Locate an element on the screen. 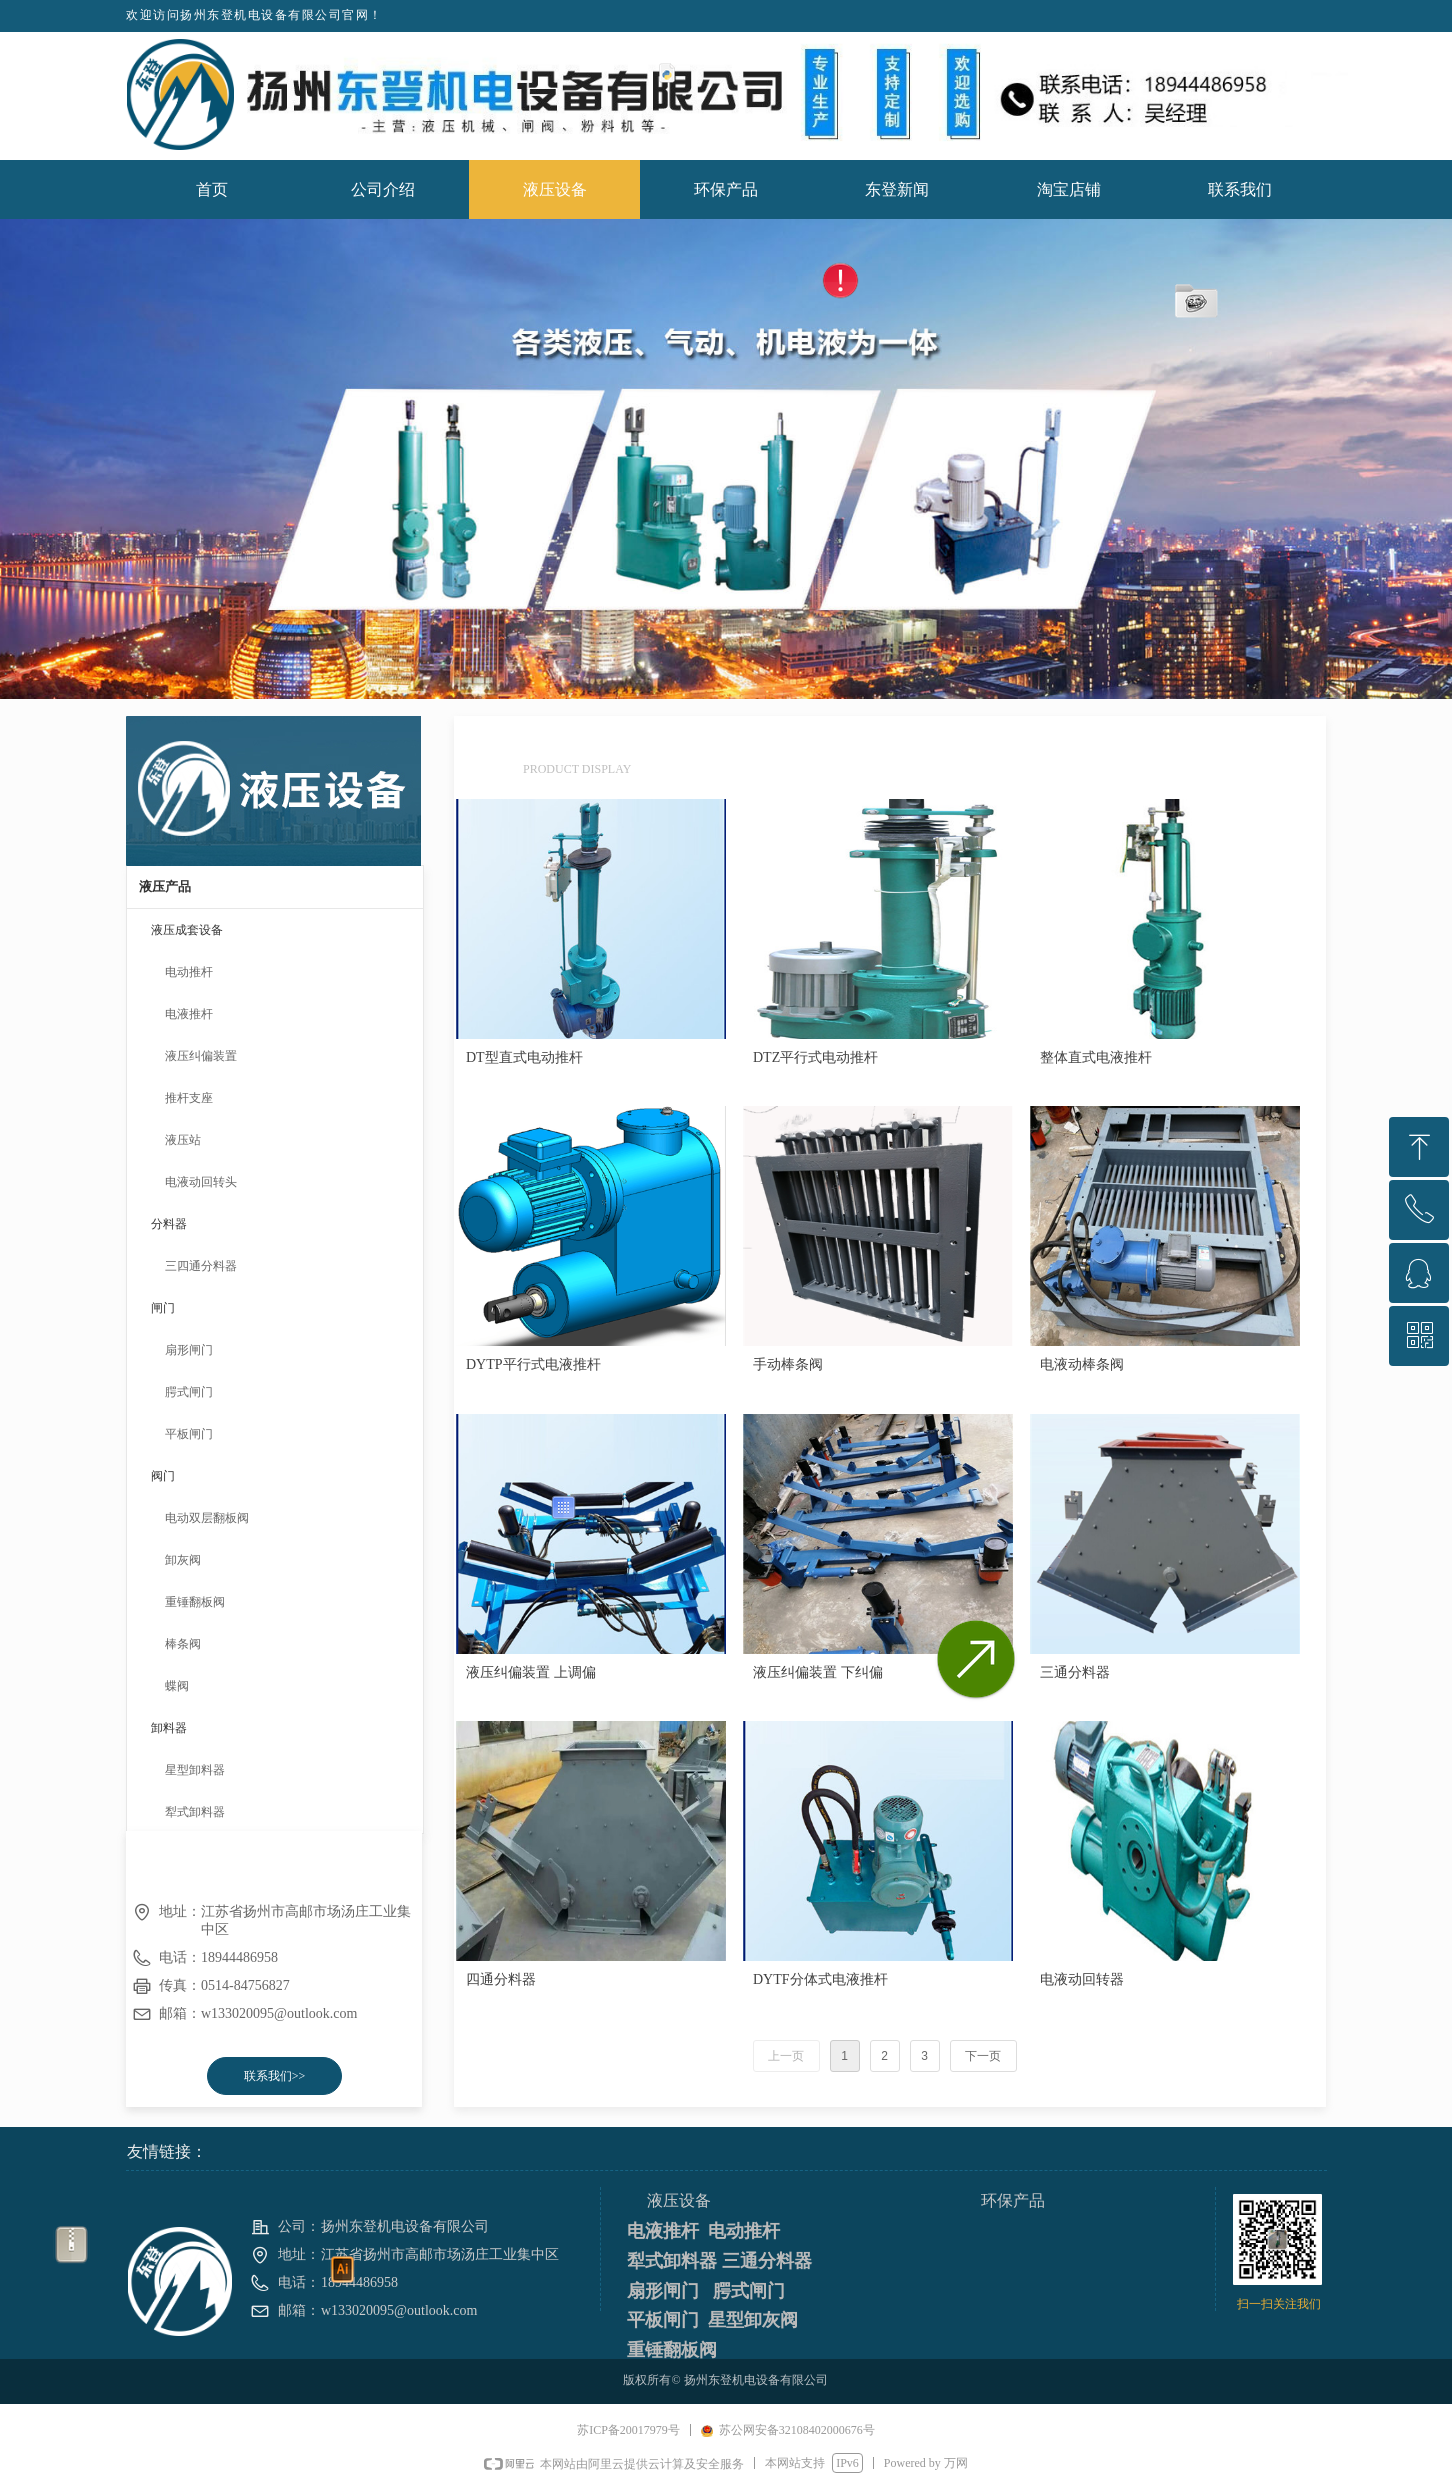 The width and height of the screenshot is (1452, 2486). a python 3 script or source file is located at coordinates (667, 73).